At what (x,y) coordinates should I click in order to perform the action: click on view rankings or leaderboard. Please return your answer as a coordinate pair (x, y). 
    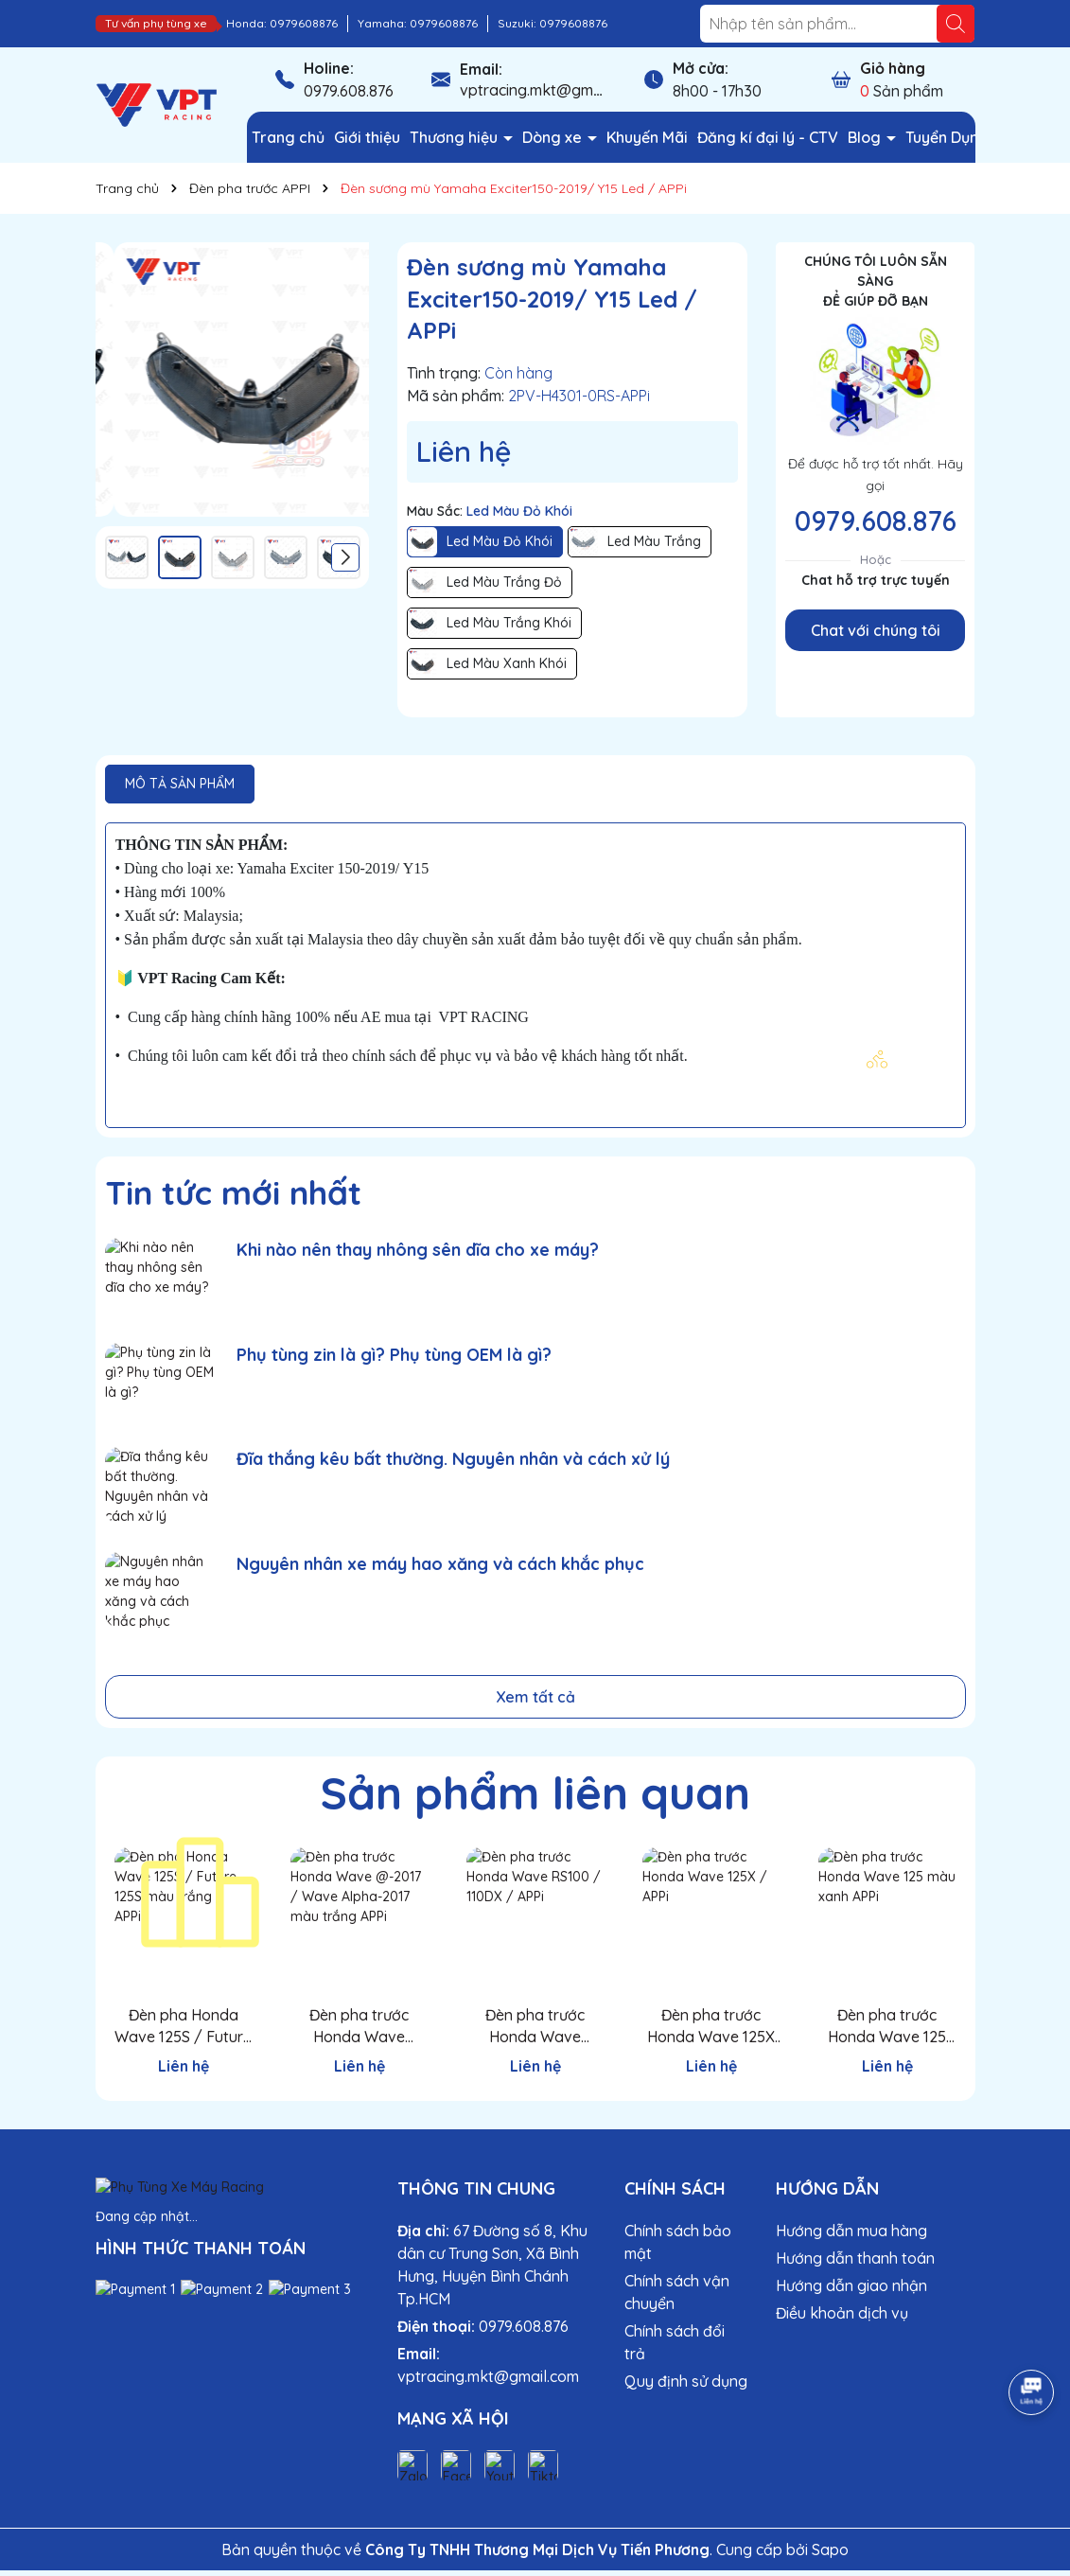
    Looking at the image, I should click on (200, 1892).